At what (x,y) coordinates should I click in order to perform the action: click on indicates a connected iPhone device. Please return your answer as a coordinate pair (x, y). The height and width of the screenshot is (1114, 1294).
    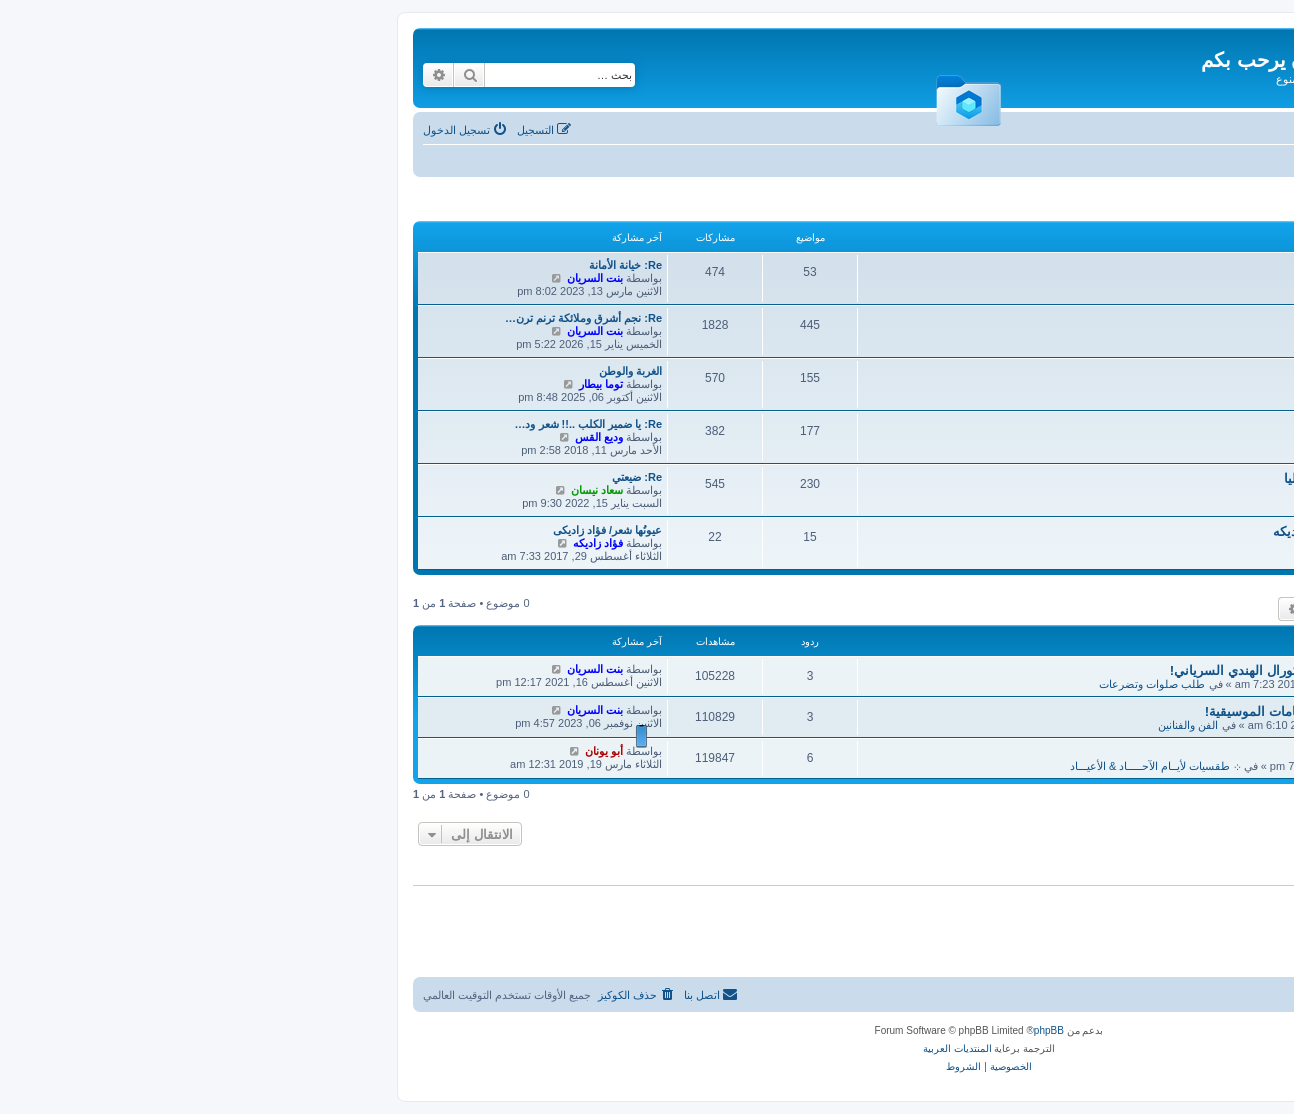
    Looking at the image, I should click on (641, 736).